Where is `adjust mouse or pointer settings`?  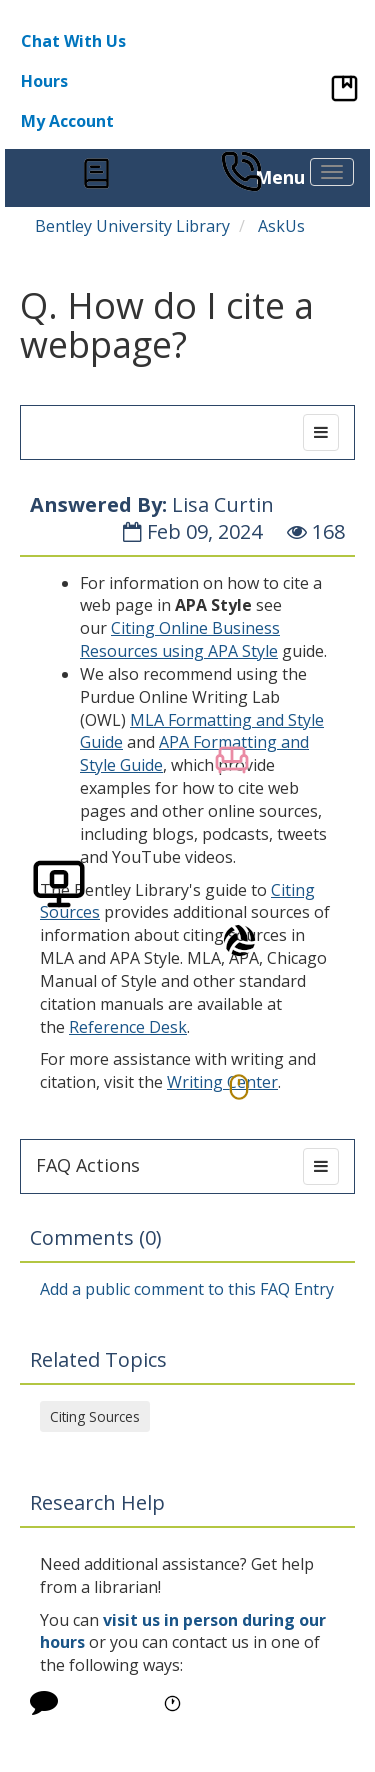 adjust mouse or pointer settings is located at coordinates (239, 1087).